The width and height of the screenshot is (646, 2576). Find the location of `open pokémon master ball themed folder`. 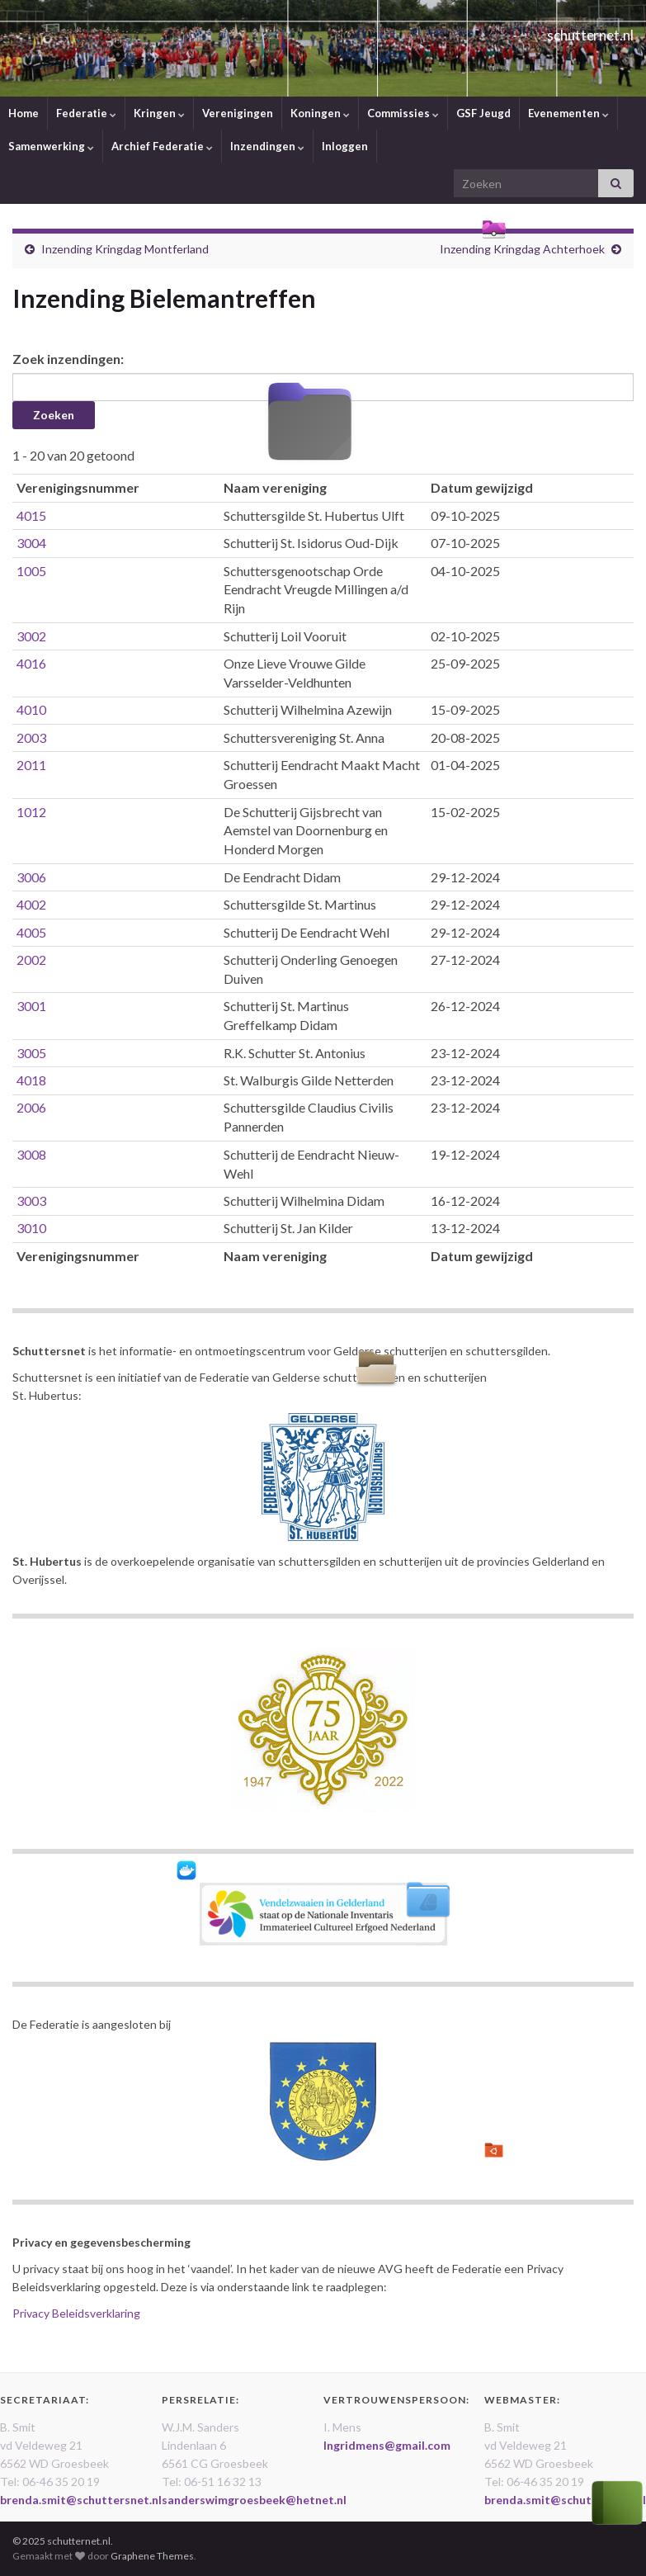

open pokémon master ball themed folder is located at coordinates (493, 229).